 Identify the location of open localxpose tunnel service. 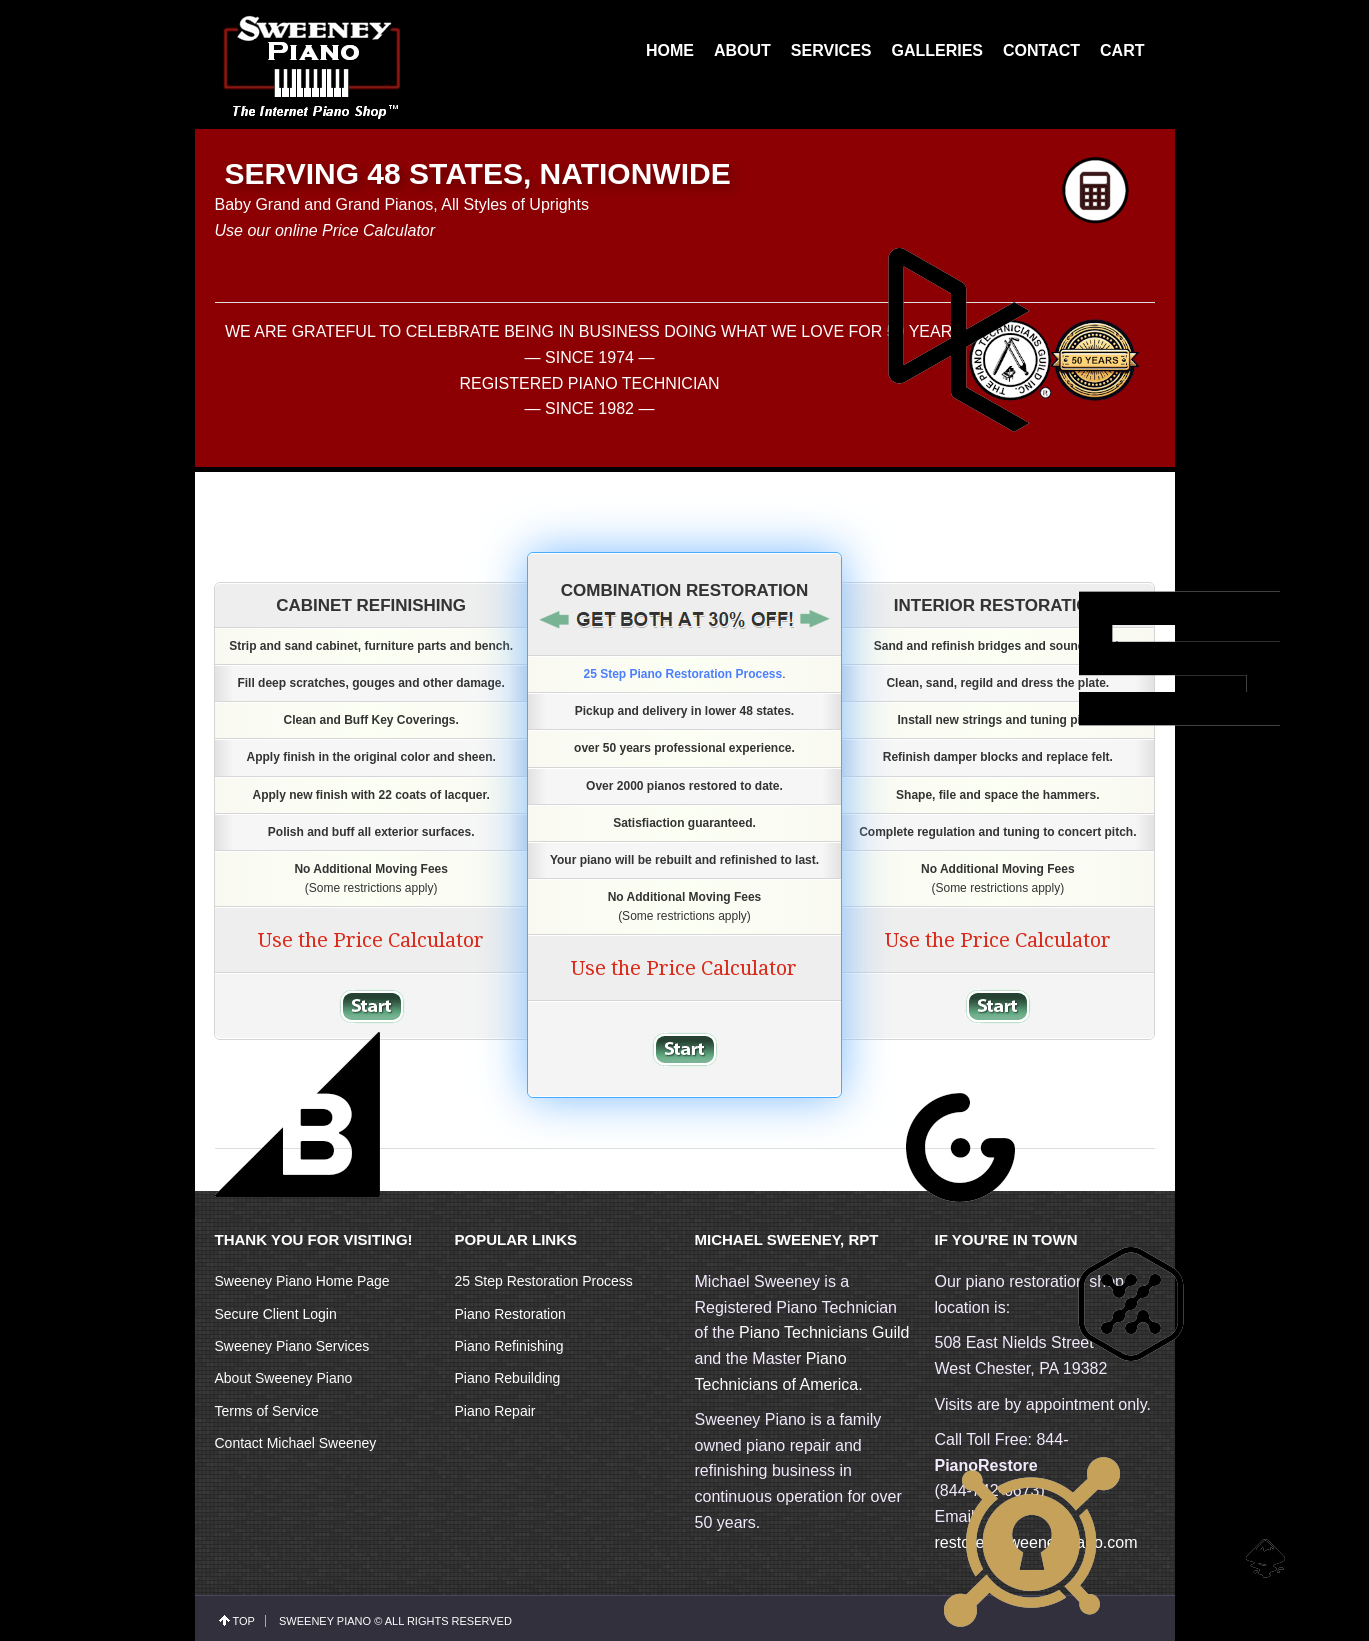
(1131, 1304).